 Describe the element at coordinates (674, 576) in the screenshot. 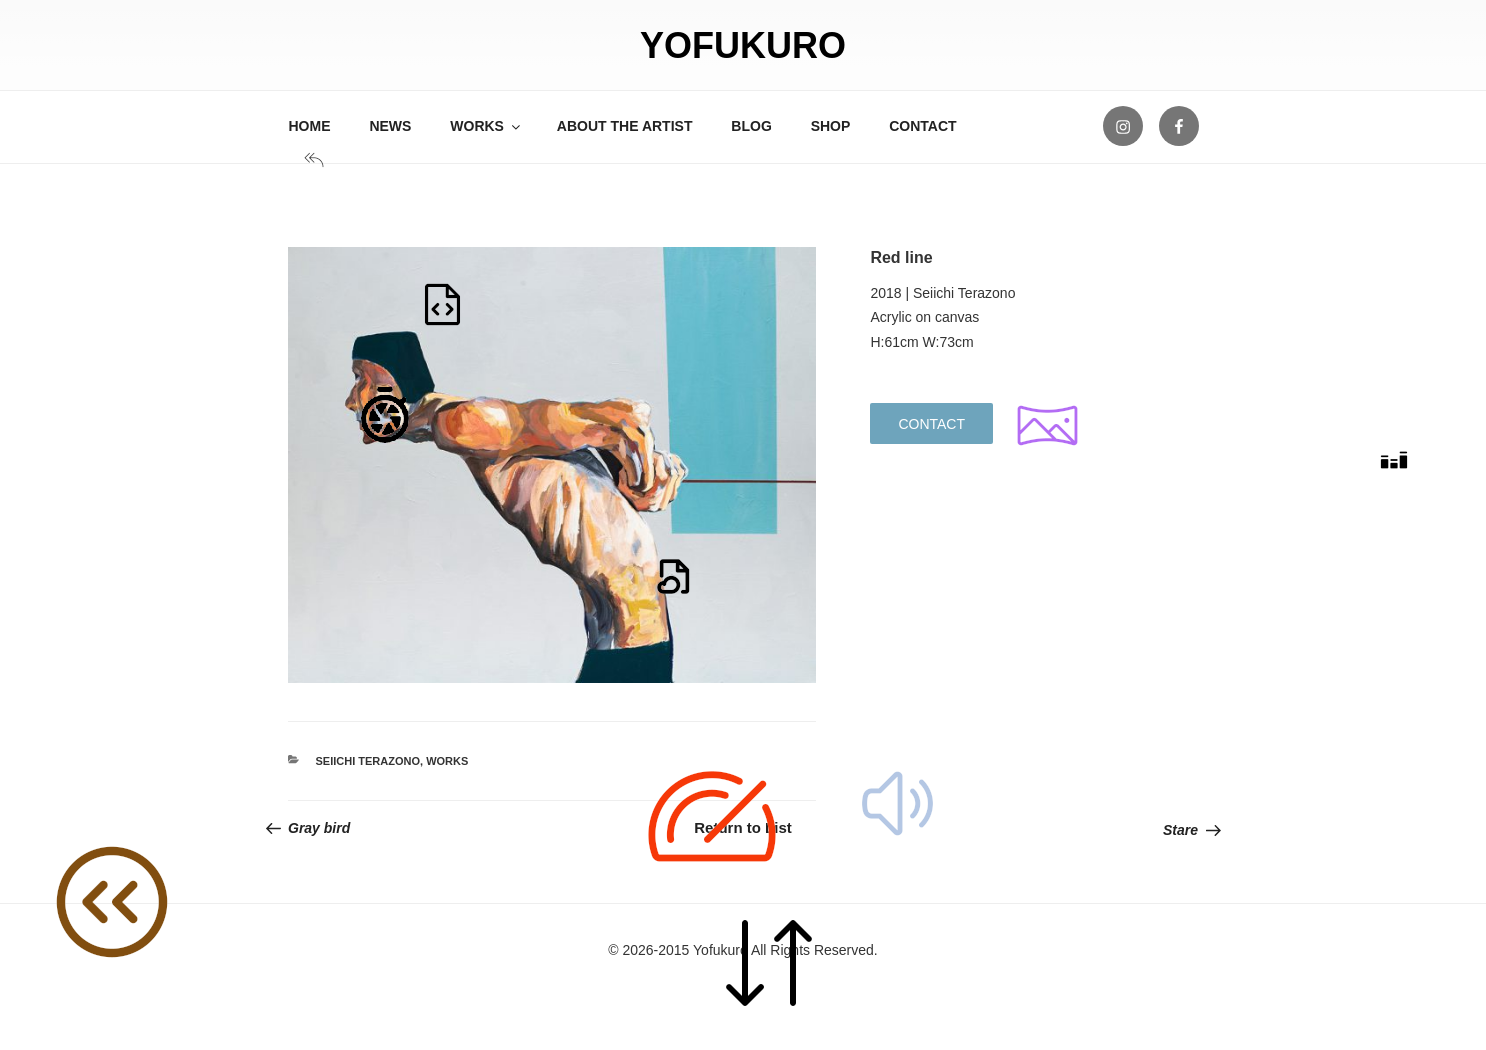

I see `access cloud-stored files` at that location.